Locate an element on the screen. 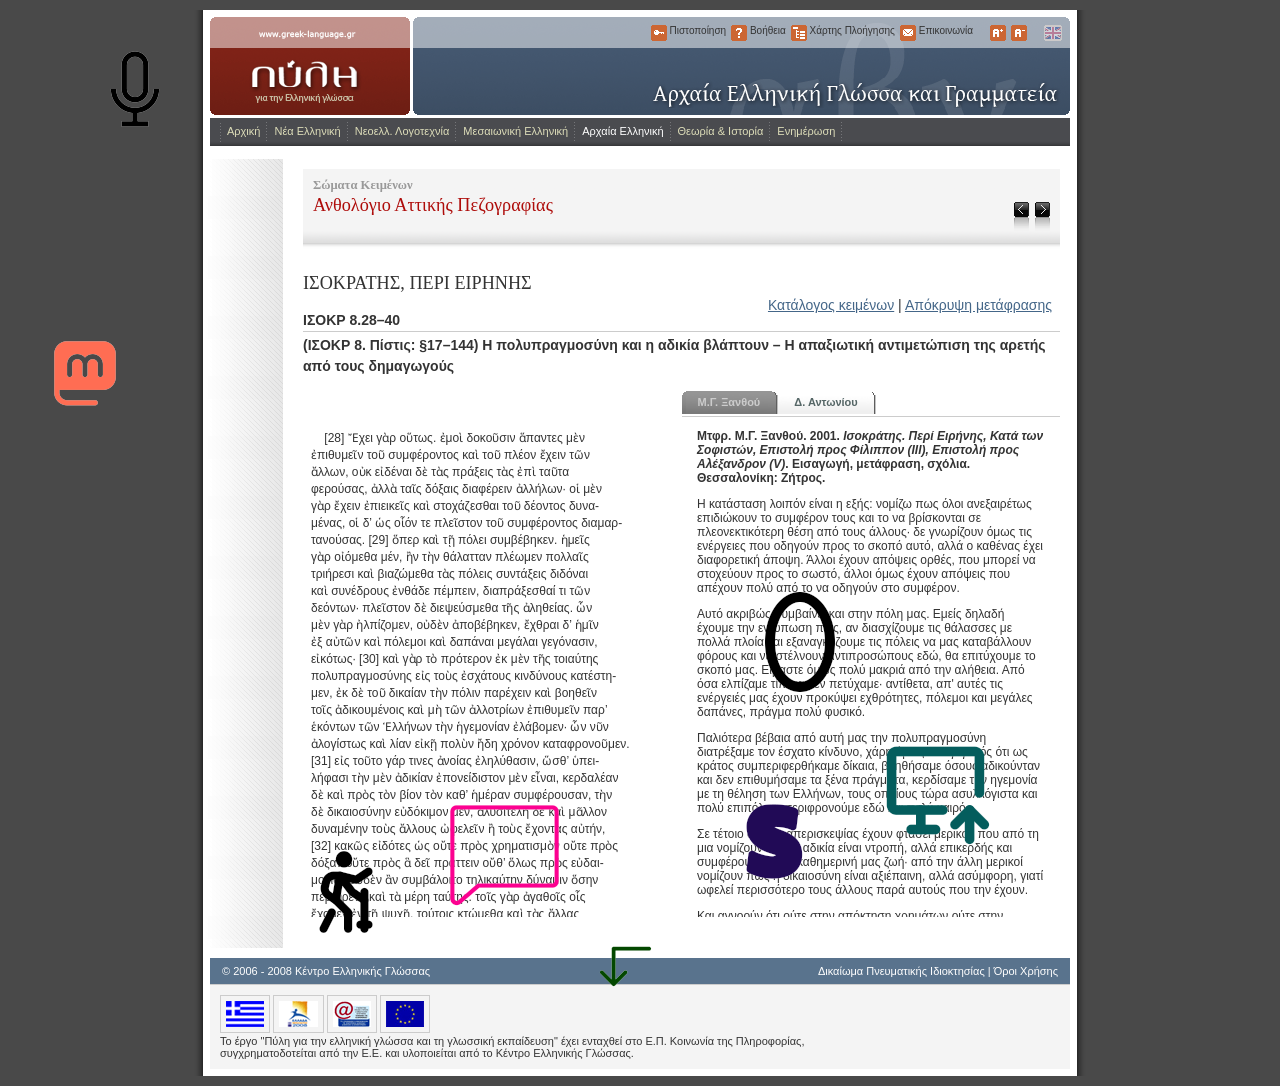 This screenshot has width=1280, height=1086. open chat or messaging is located at coordinates (504, 846).